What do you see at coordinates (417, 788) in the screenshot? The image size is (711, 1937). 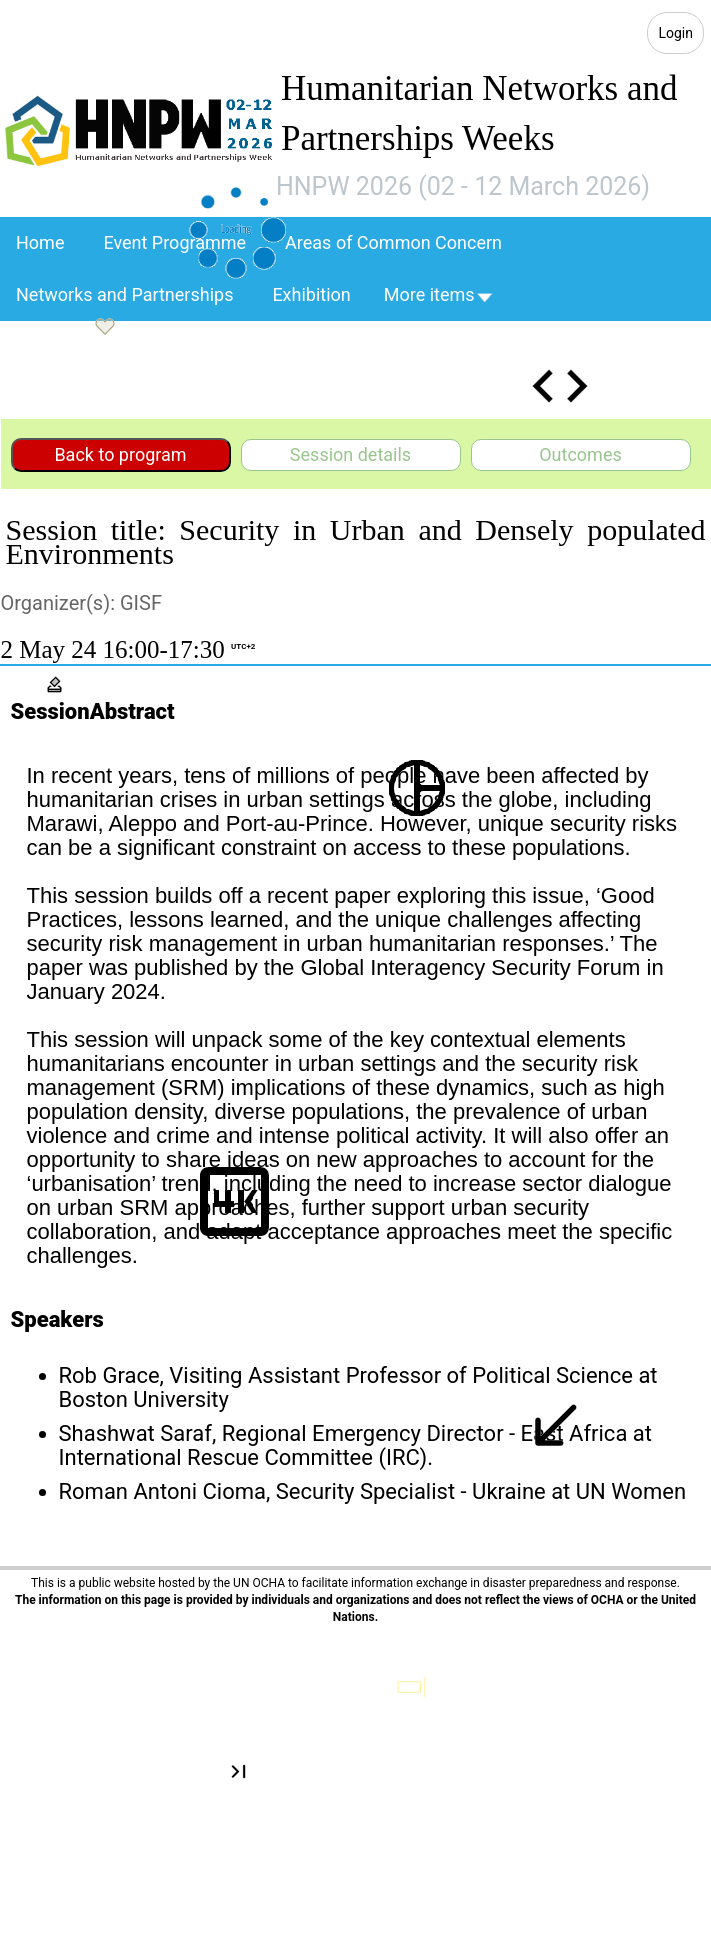 I see `view data breakdown or statistics` at bounding box center [417, 788].